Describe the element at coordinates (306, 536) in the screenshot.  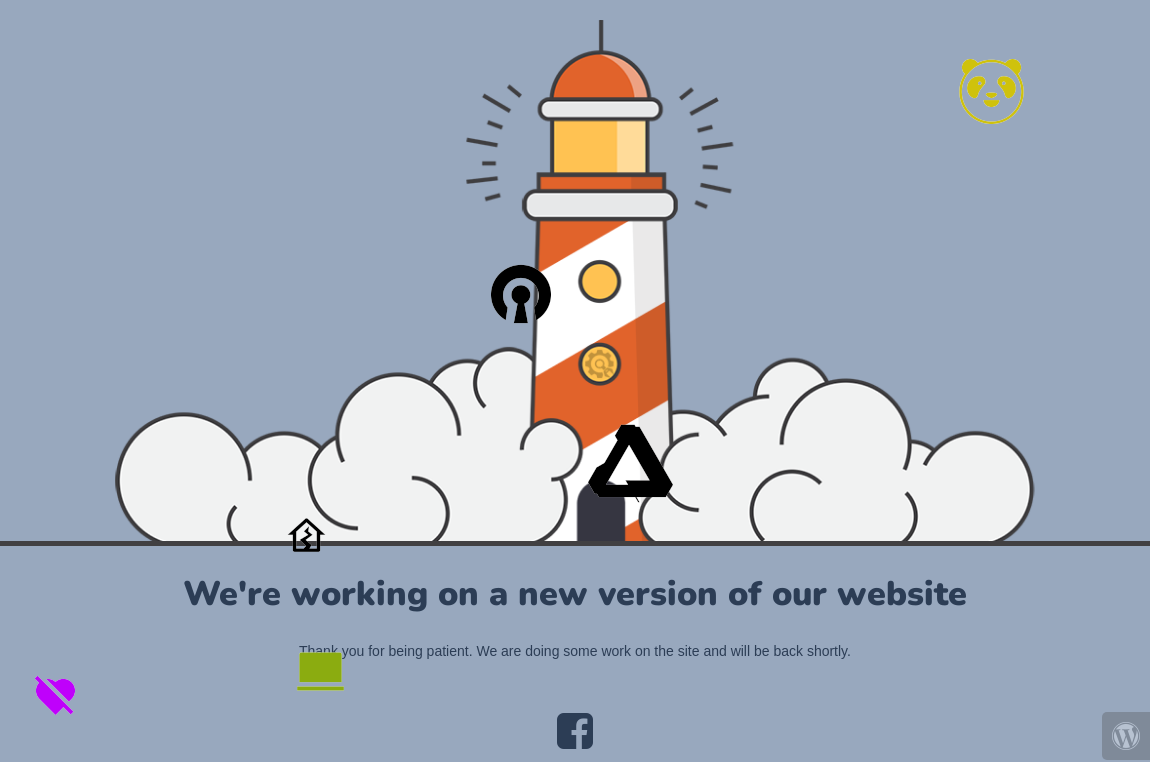
I see `indicates earthquake alert or seismic activity warning` at that location.